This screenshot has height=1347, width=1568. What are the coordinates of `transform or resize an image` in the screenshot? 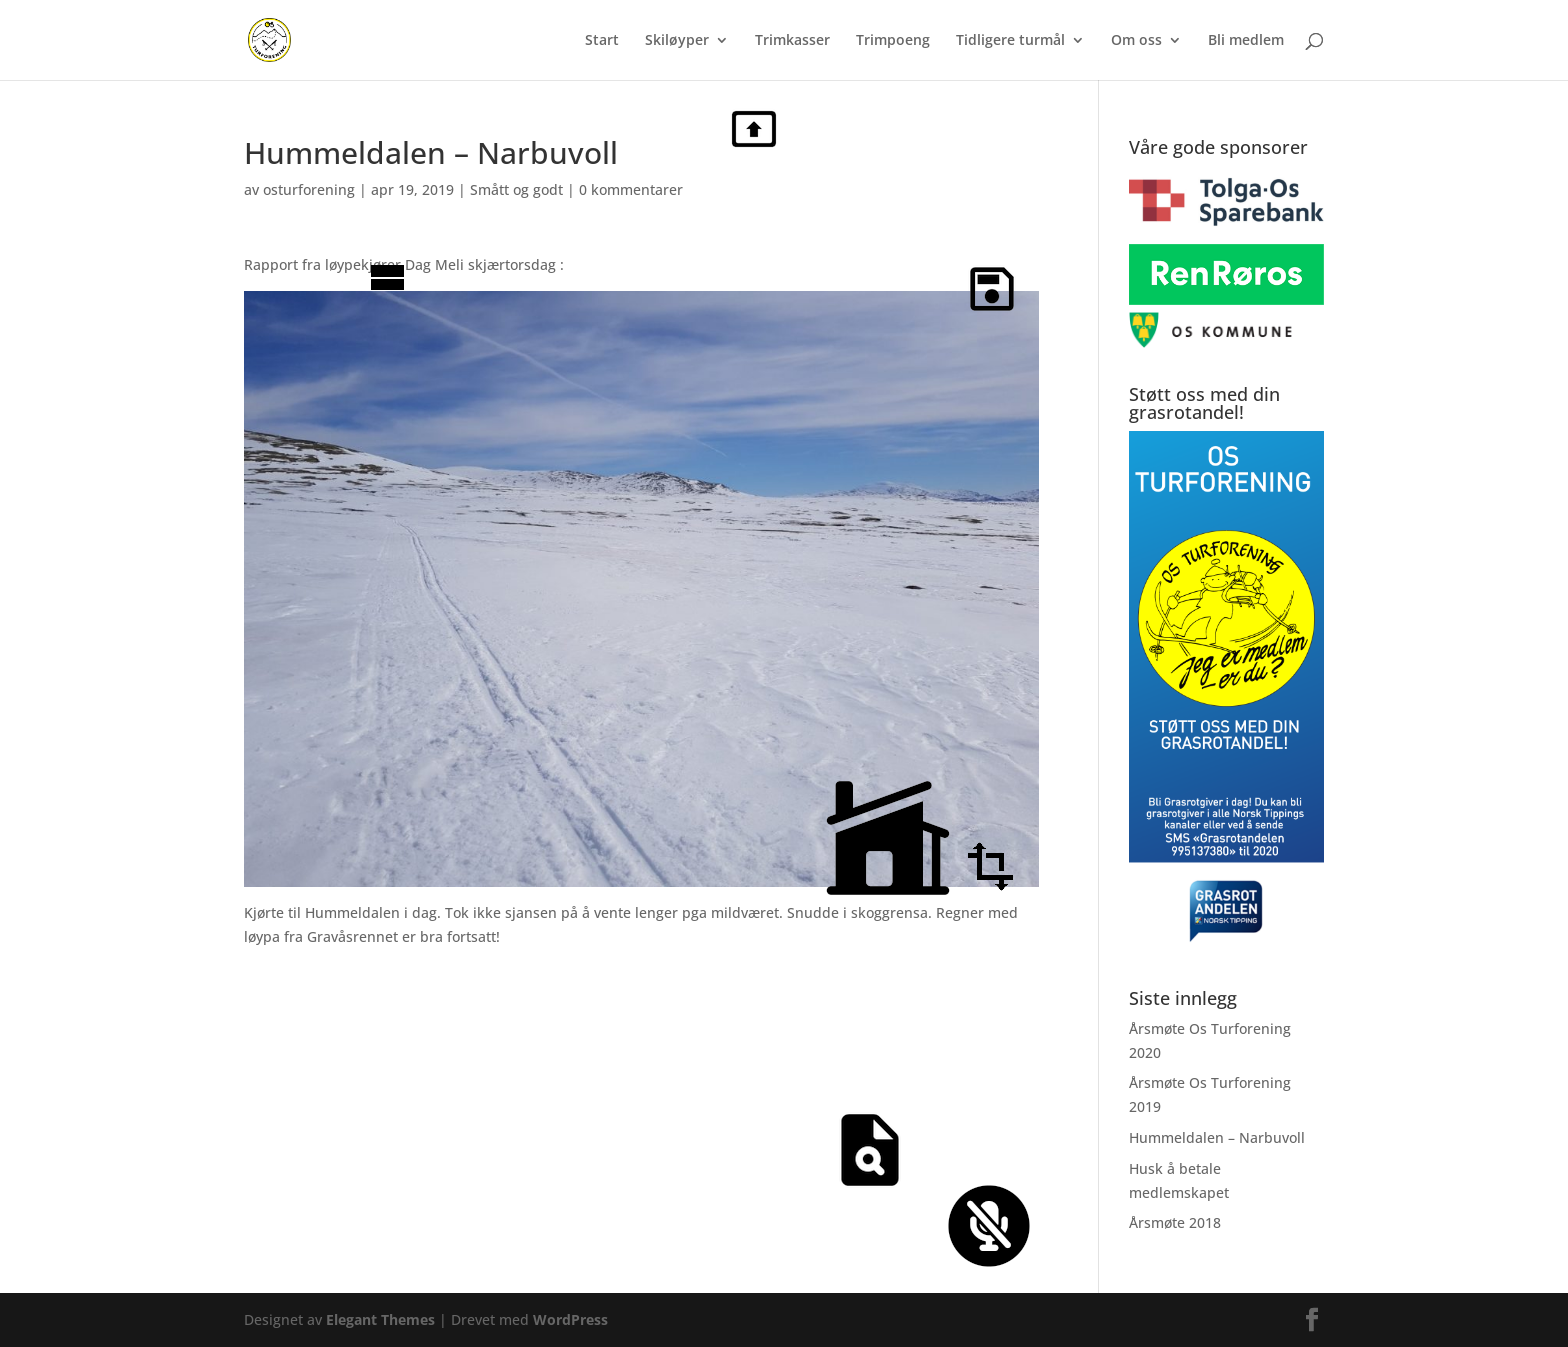 It's located at (990, 866).